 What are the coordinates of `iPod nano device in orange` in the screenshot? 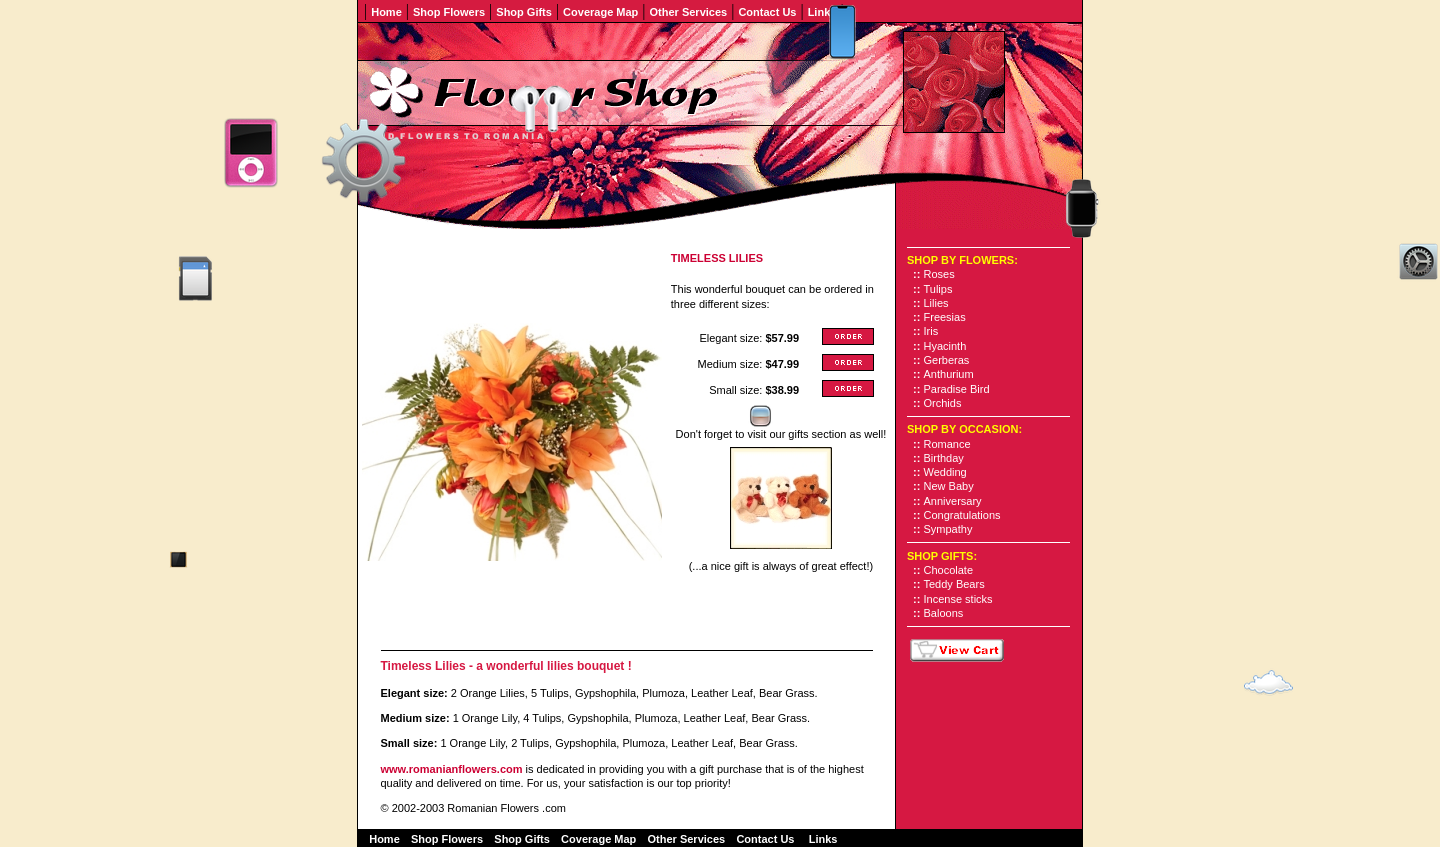 It's located at (178, 559).